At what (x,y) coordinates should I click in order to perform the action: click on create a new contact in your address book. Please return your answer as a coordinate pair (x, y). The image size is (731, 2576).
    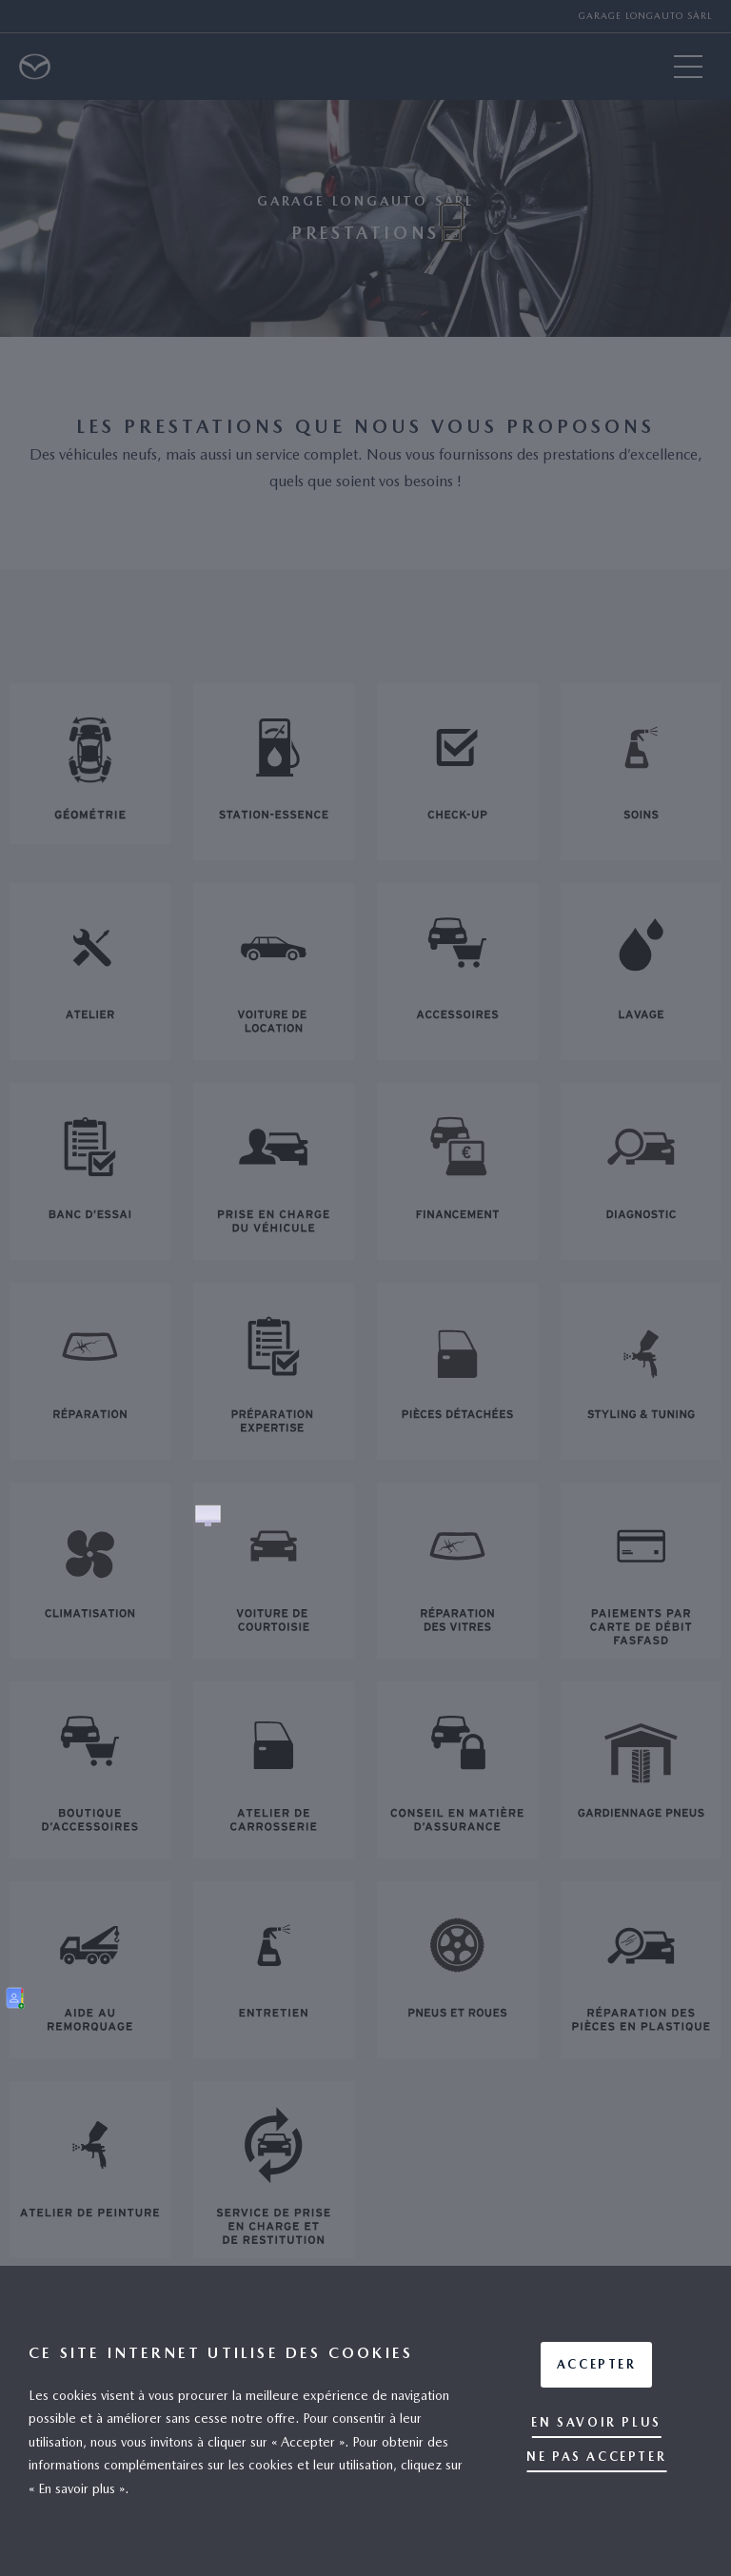
    Looking at the image, I should click on (14, 1997).